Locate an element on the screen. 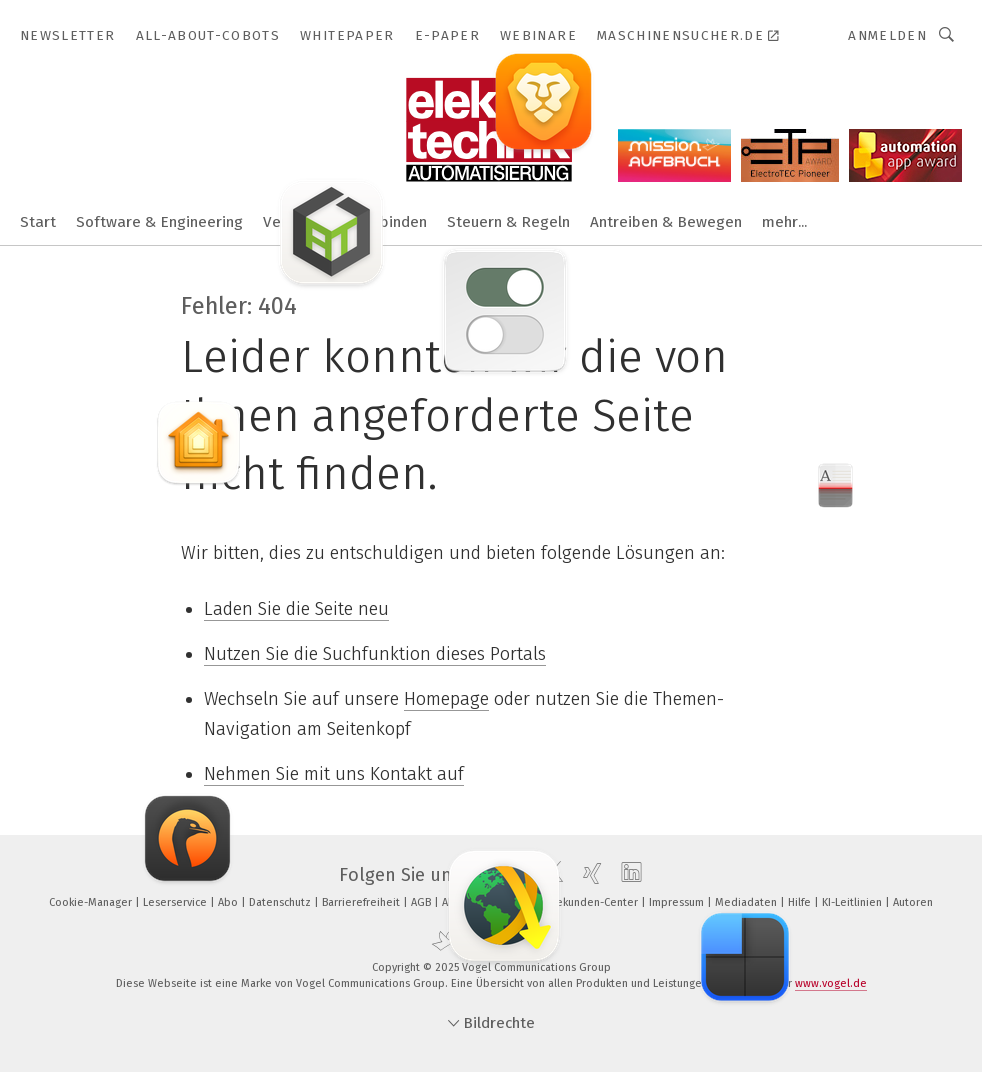 The width and height of the screenshot is (982, 1072). launch qemu virtual machine emulator is located at coordinates (187, 838).